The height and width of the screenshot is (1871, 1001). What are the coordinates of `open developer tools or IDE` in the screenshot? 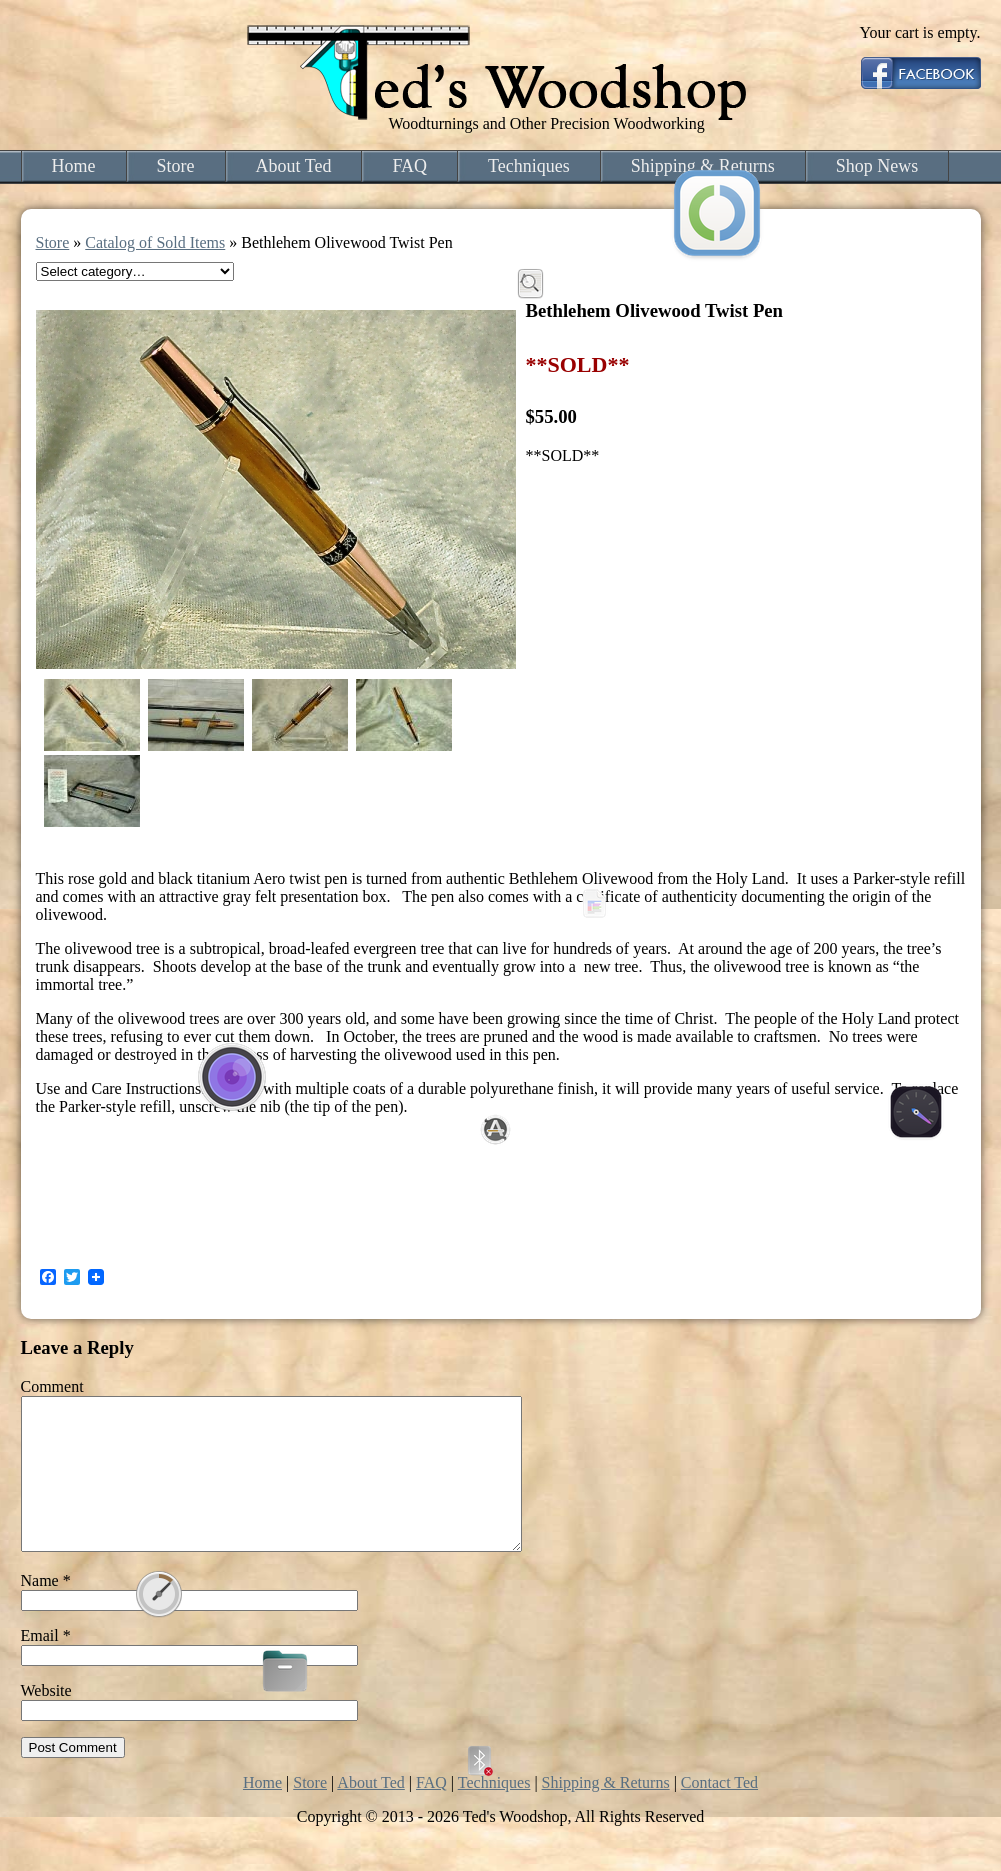 It's located at (594, 903).